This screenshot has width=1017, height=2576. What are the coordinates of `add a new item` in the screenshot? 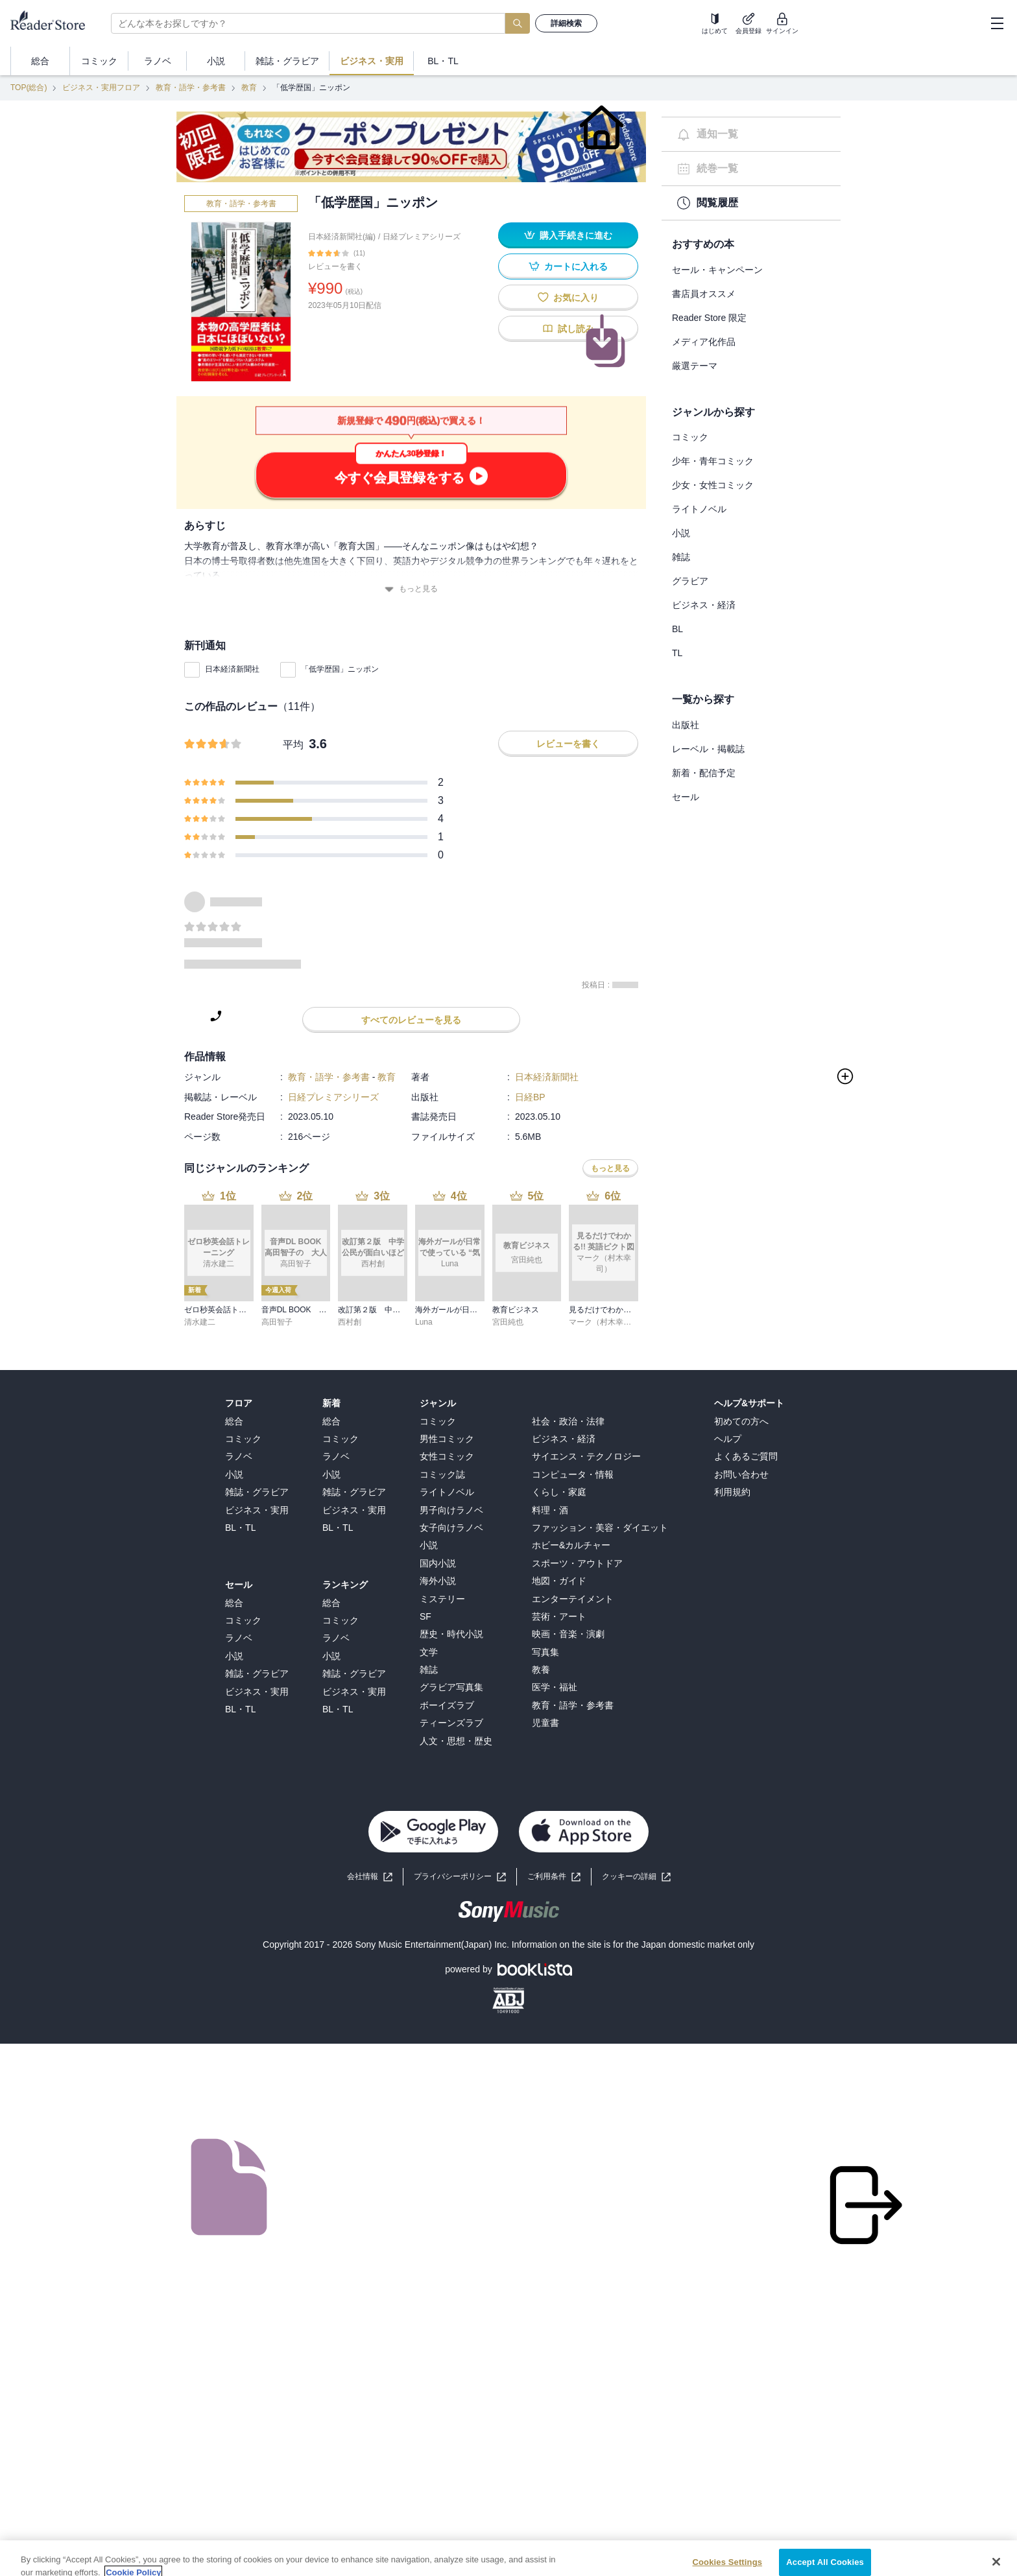 It's located at (845, 1076).